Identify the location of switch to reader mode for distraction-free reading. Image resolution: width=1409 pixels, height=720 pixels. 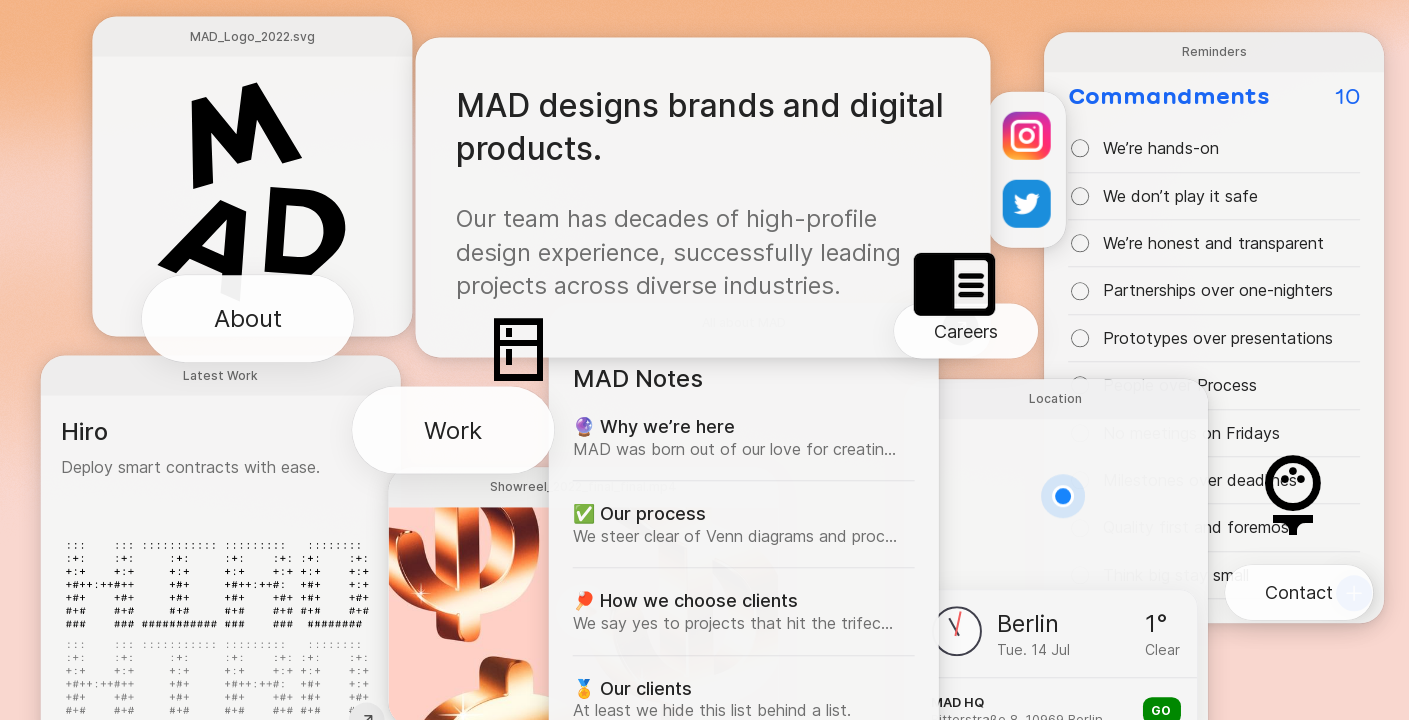
(954, 282).